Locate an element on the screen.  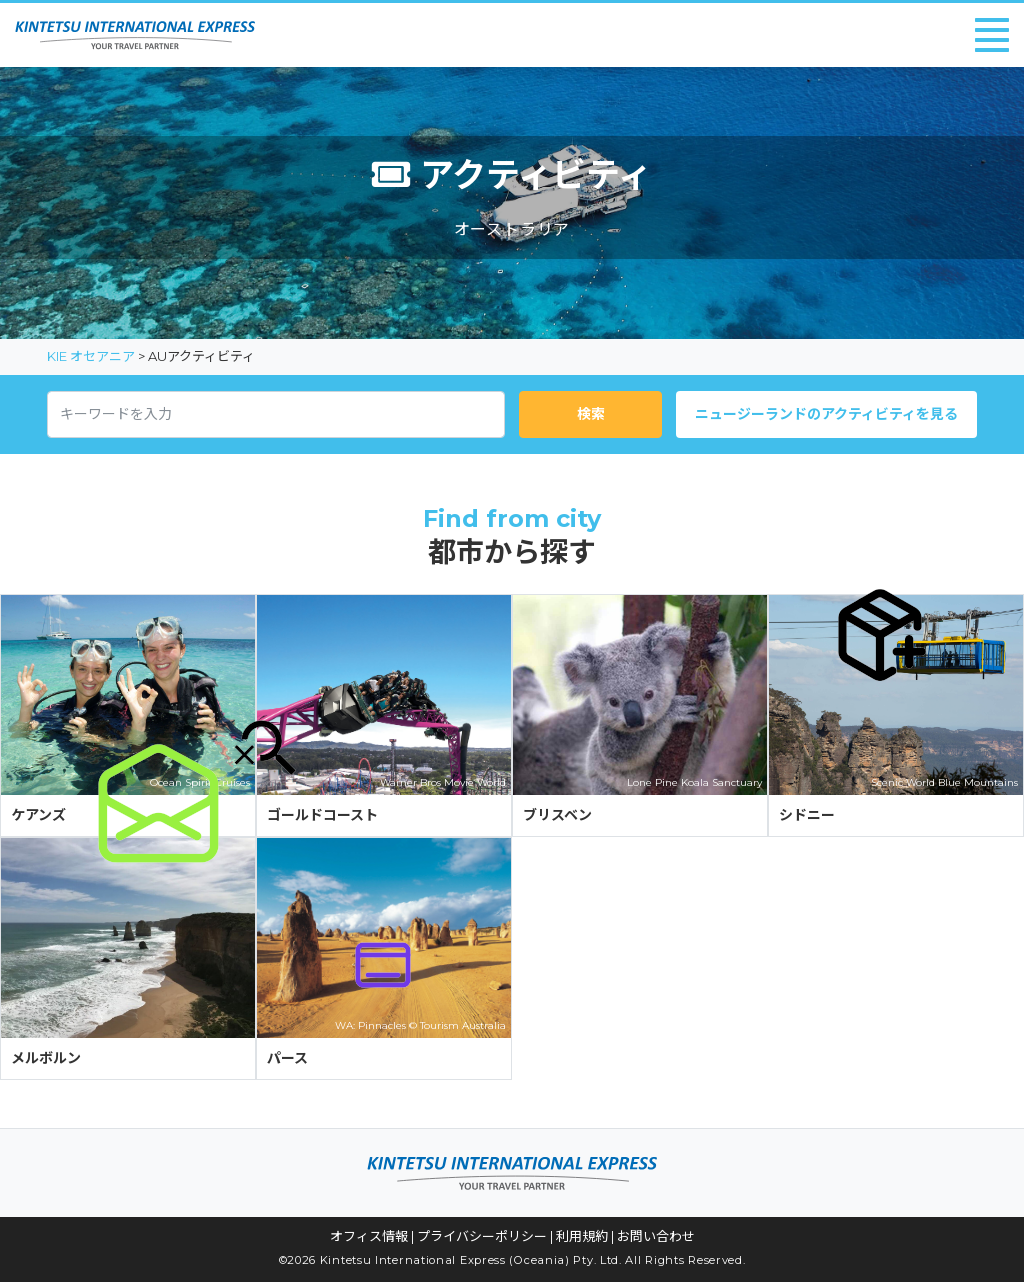
view an opened email or message is located at coordinates (158, 802).